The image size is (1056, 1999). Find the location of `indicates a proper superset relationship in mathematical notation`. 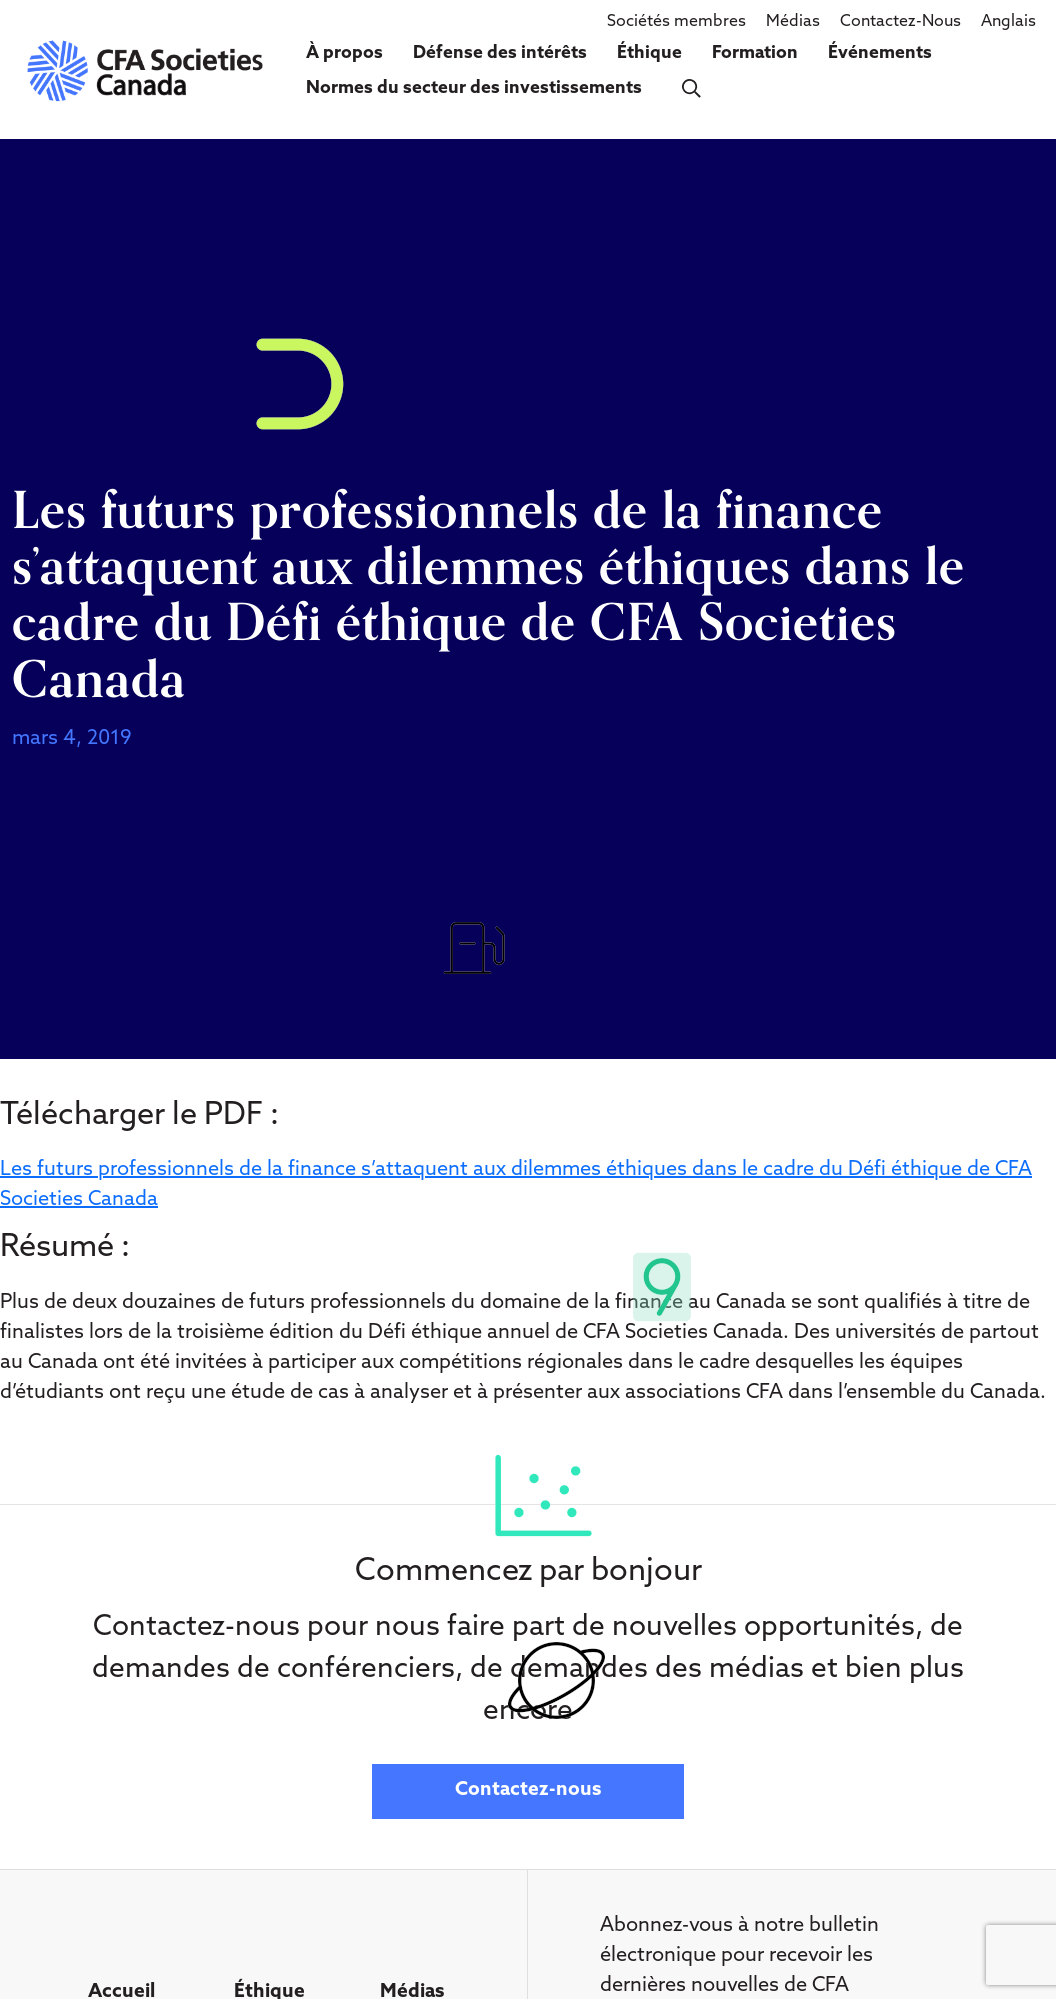

indicates a proper superset relationship in mathematical notation is located at coordinates (294, 384).